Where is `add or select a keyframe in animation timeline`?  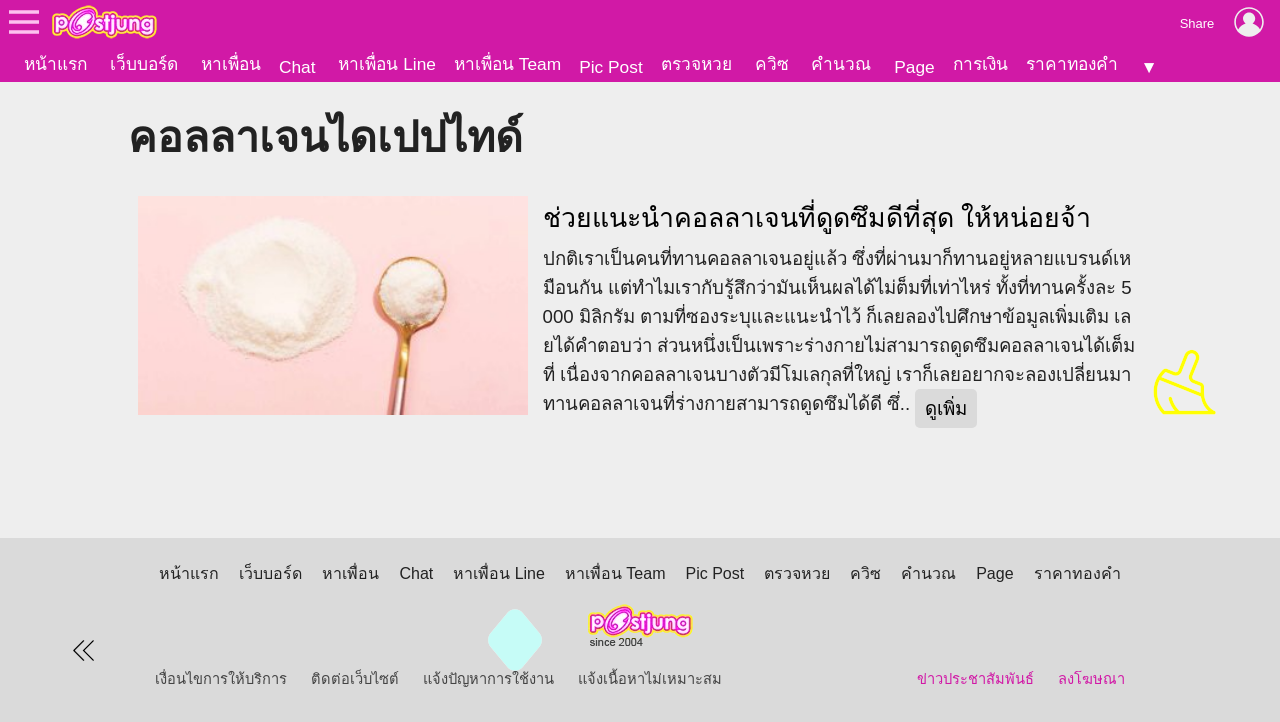 add or select a keyframe in animation timeline is located at coordinates (515, 640).